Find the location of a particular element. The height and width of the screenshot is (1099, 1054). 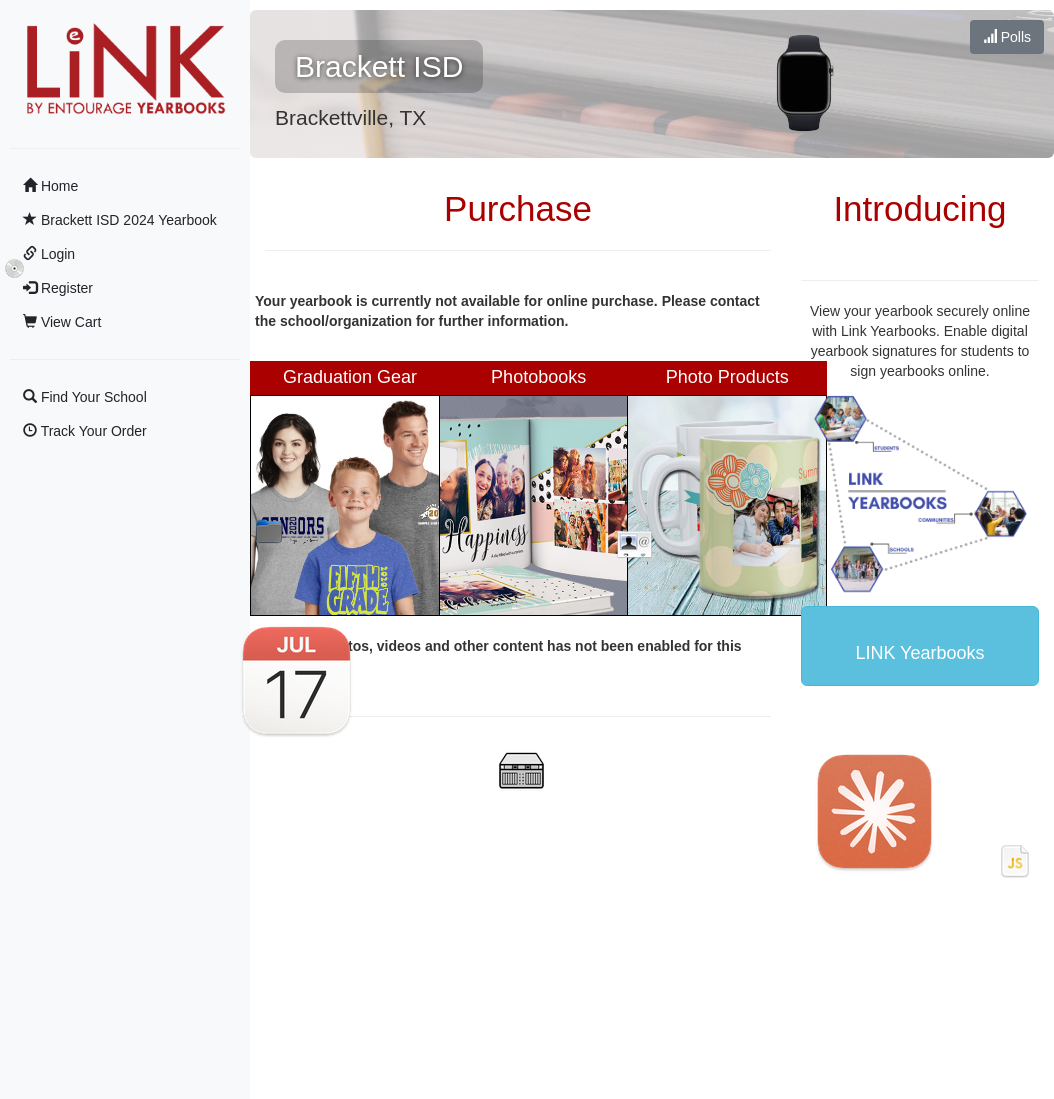

indicates a javascript source file is located at coordinates (1015, 861).